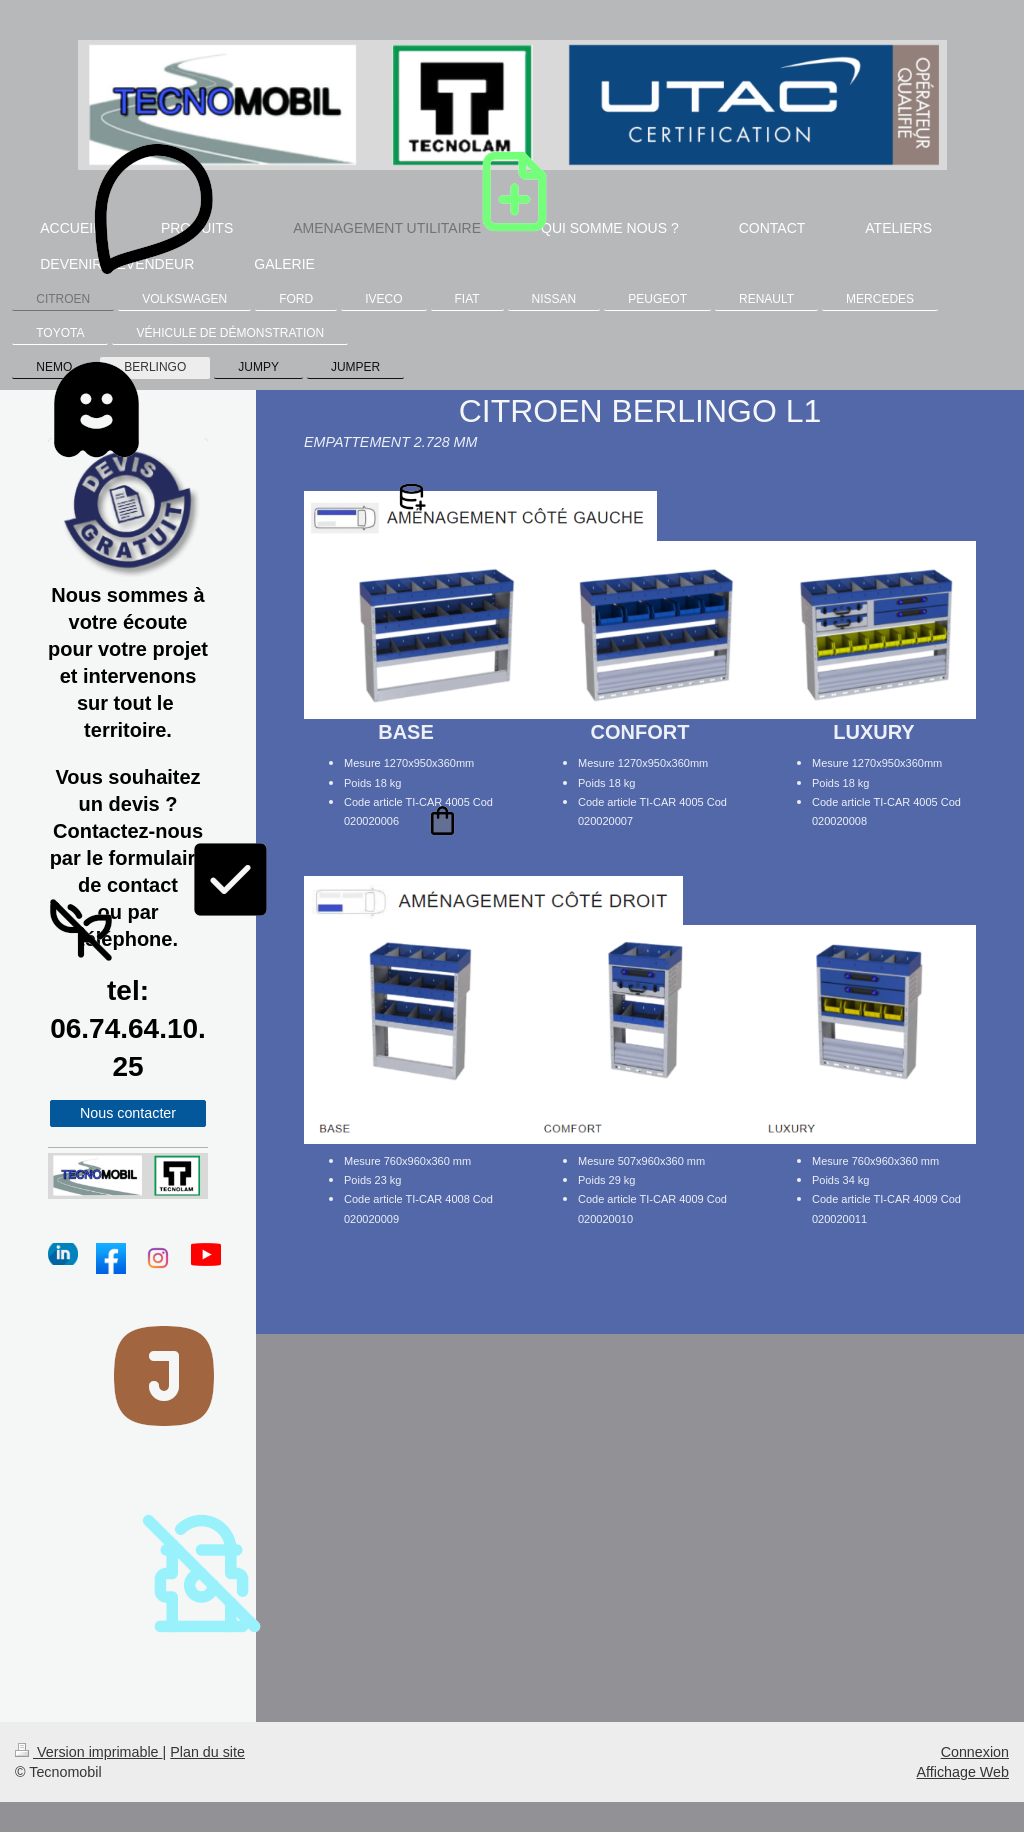 The image size is (1024, 1832). Describe the element at coordinates (164, 1376) in the screenshot. I see `indicates an item or contact starting with the letter J` at that location.